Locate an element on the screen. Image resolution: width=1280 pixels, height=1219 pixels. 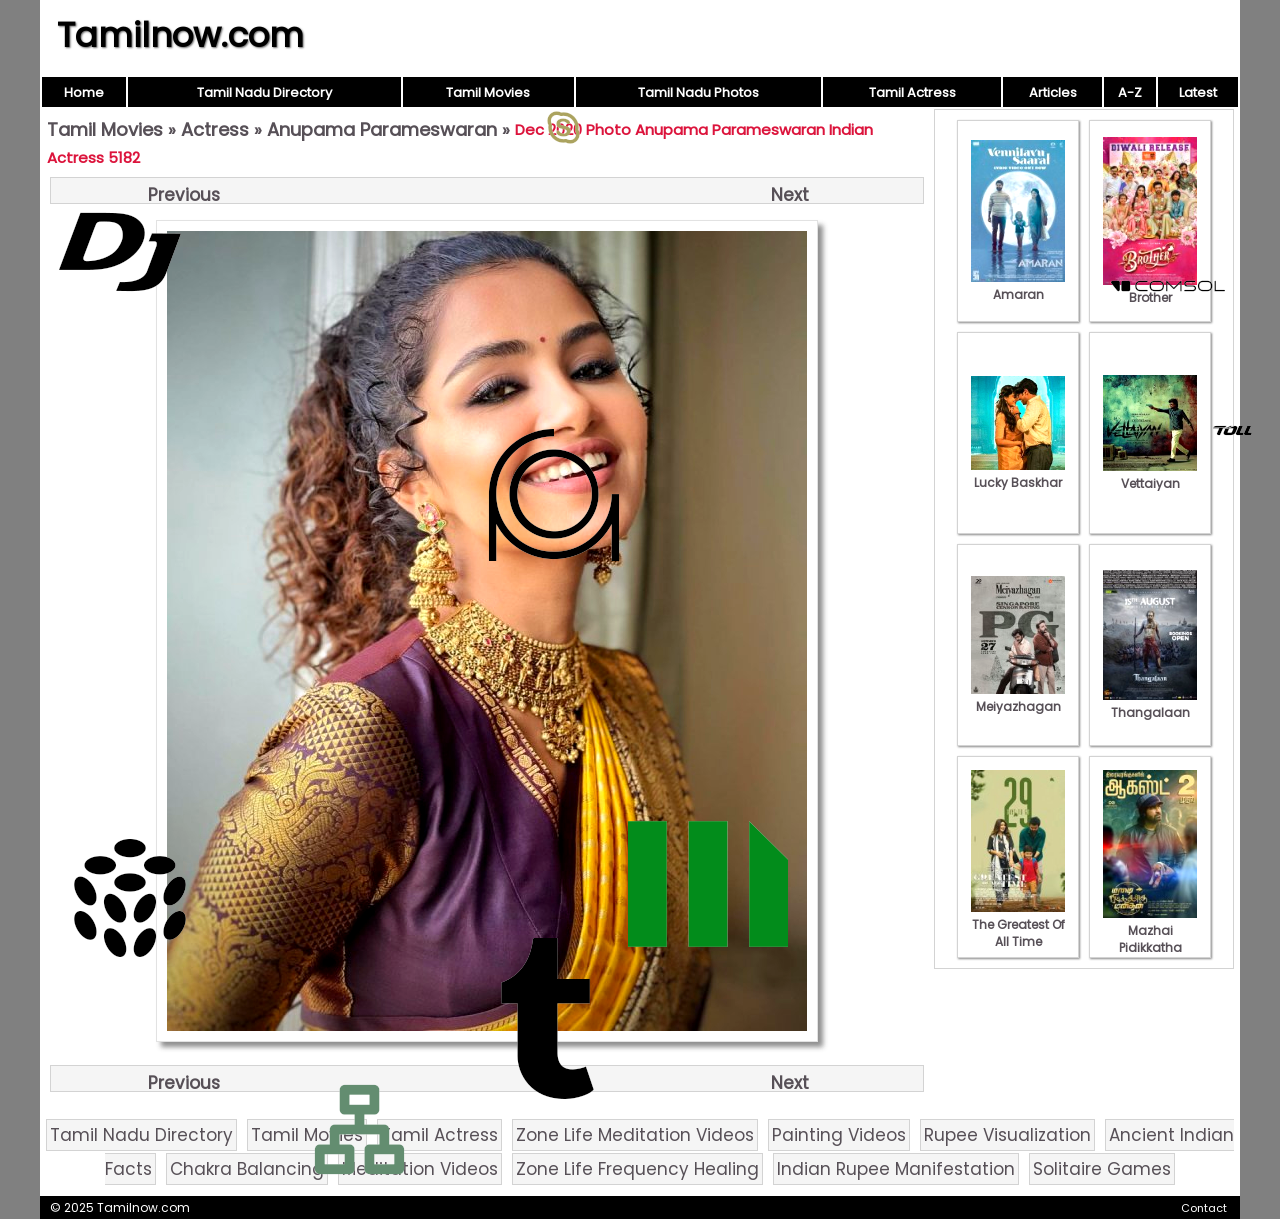
toll group logistics company logo is located at coordinates (1232, 430).